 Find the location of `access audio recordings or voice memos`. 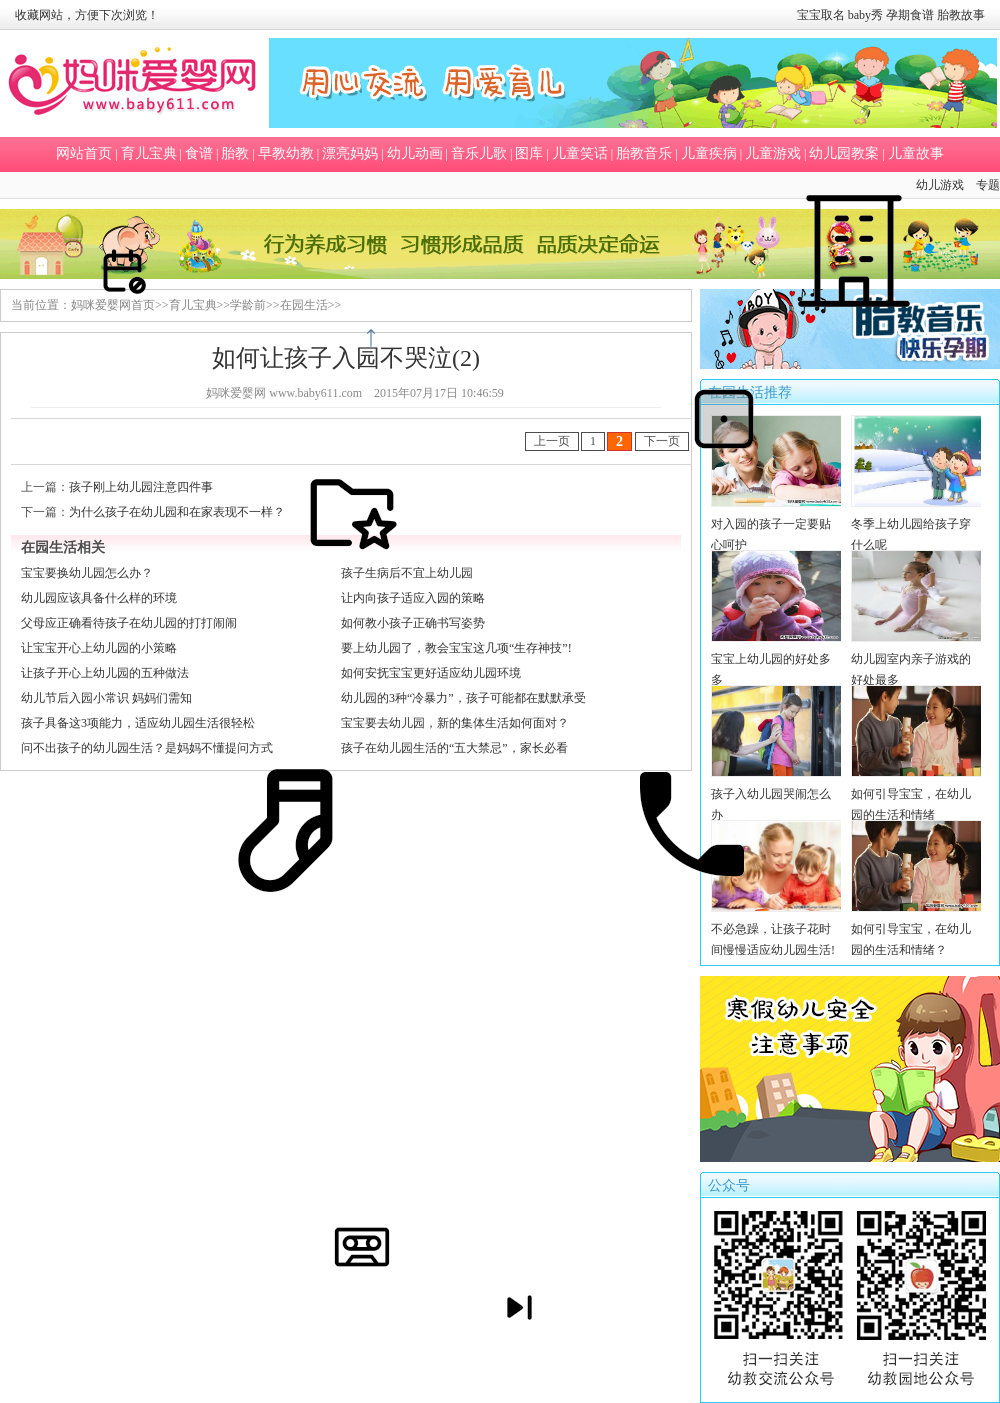

access audio recordings or voice memos is located at coordinates (362, 1247).